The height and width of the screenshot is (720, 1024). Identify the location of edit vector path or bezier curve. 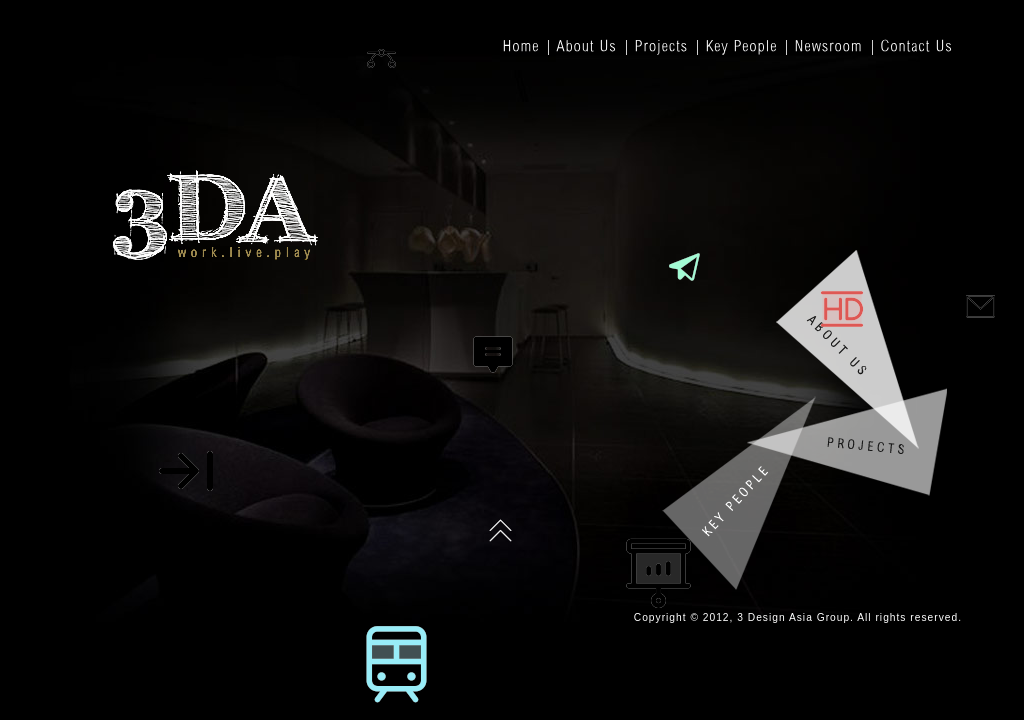
(381, 58).